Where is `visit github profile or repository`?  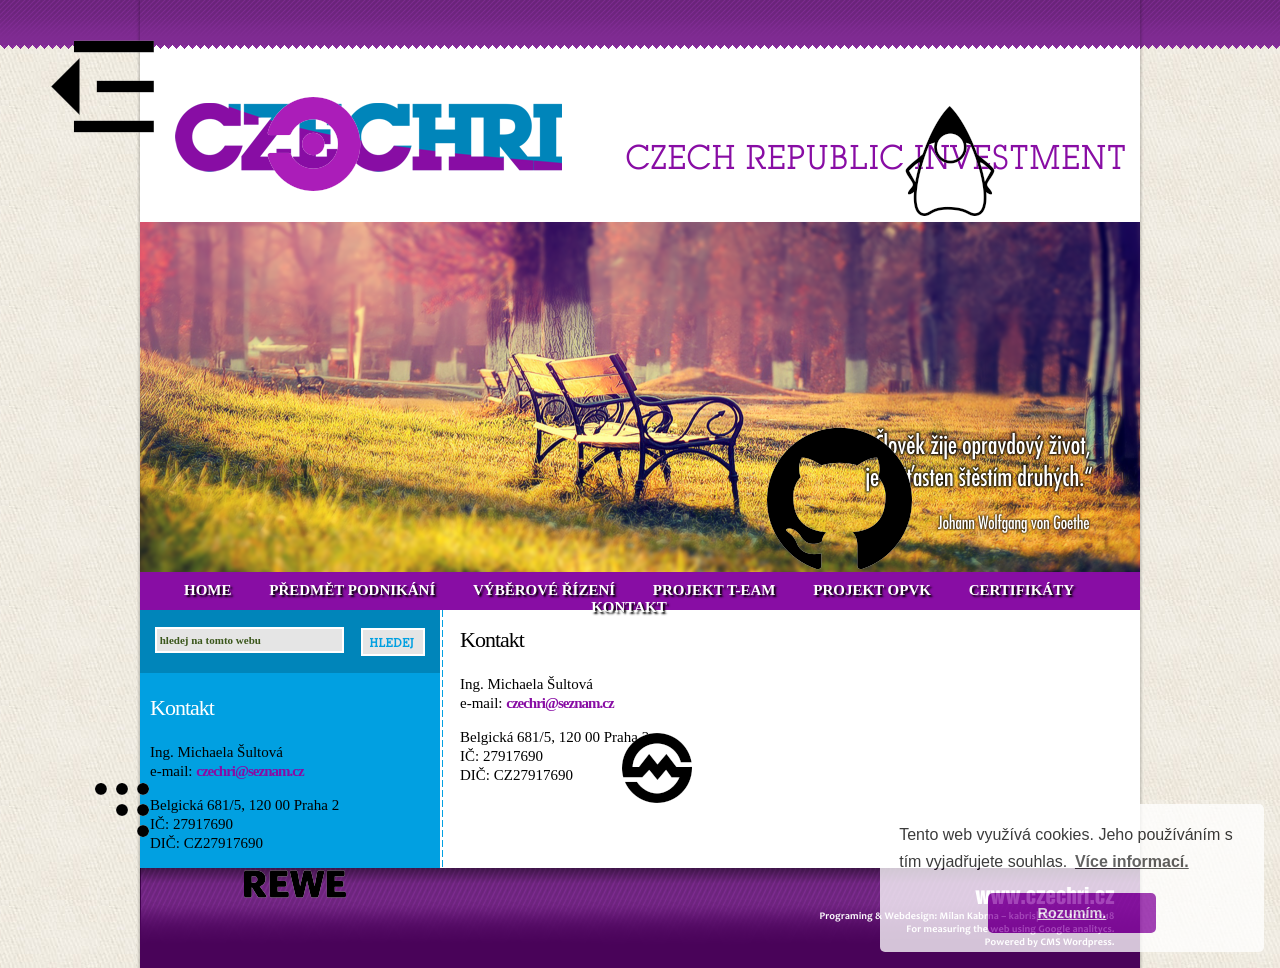 visit github profile or repository is located at coordinates (839, 498).